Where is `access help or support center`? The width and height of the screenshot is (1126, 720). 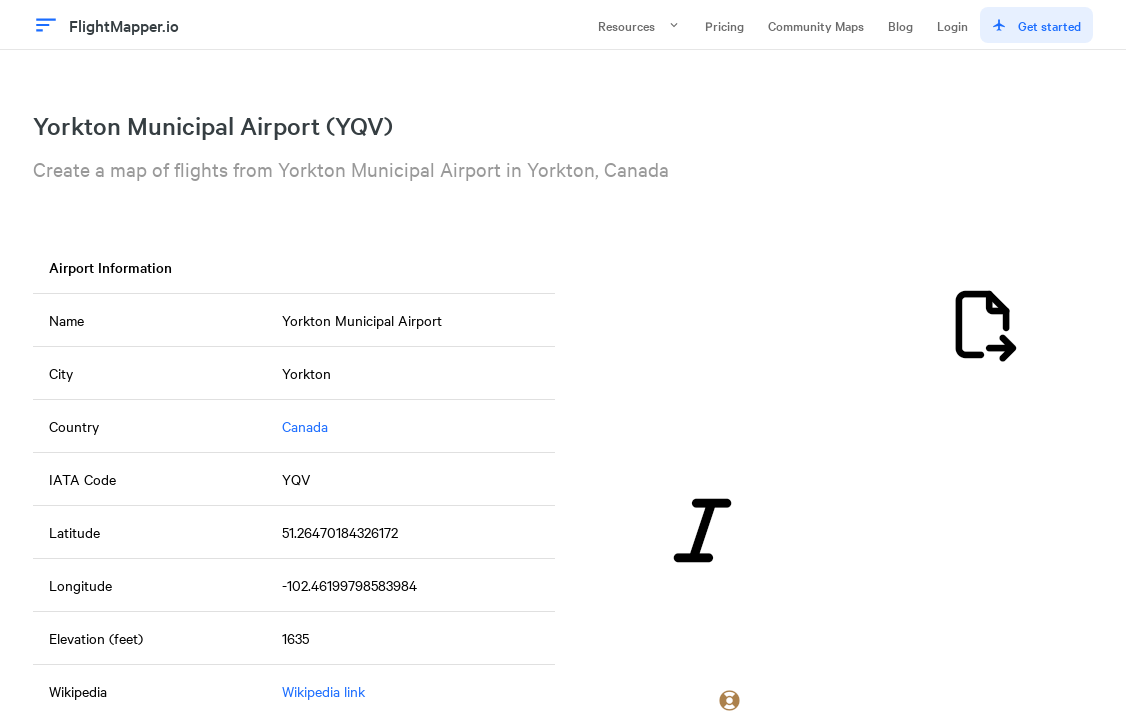
access help or support center is located at coordinates (729, 700).